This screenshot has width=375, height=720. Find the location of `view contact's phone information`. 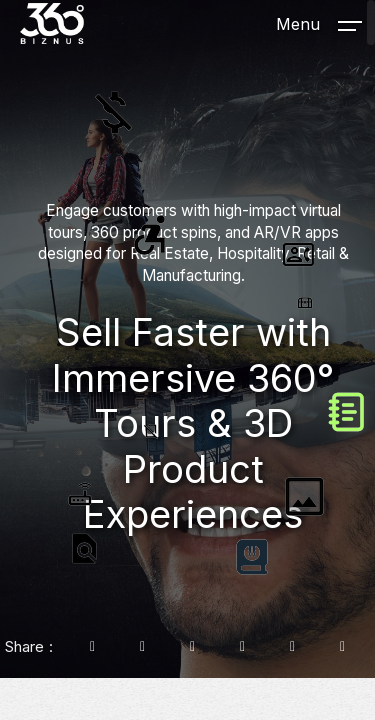

view contact's phone information is located at coordinates (298, 254).